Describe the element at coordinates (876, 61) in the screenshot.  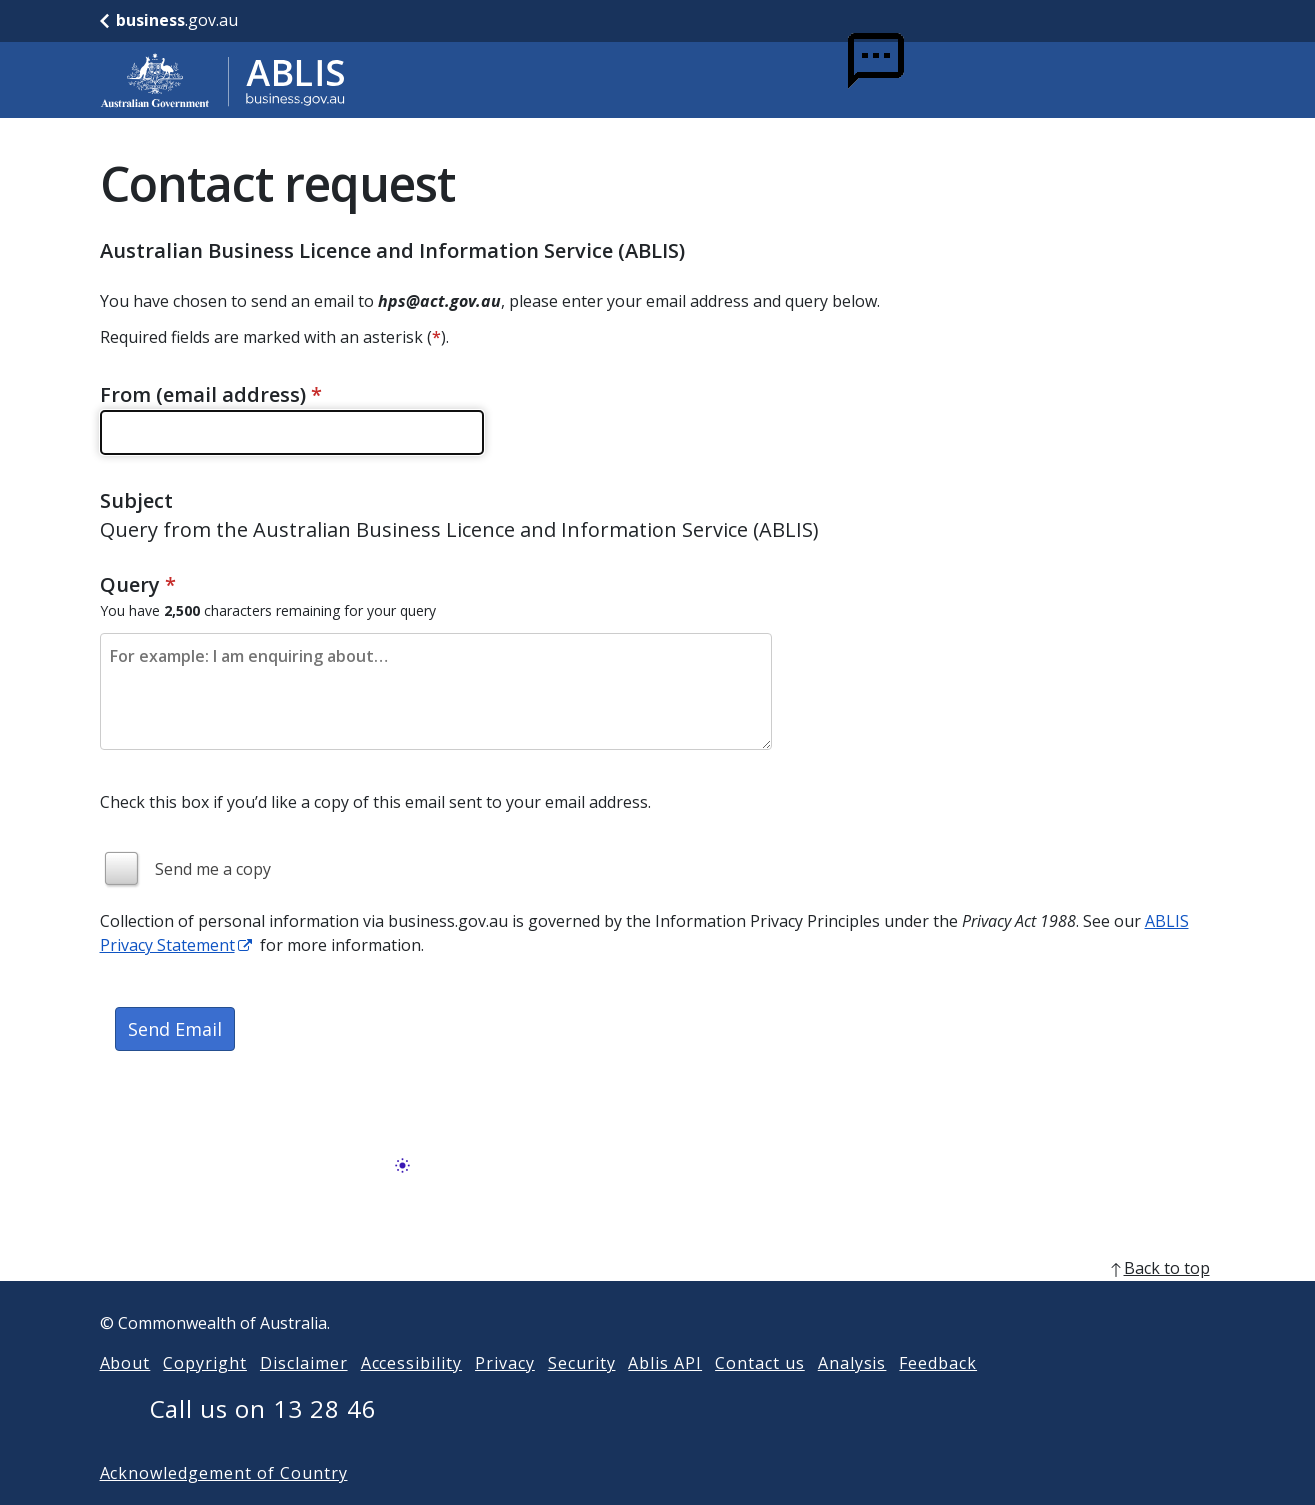
I see `open text messages` at that location.